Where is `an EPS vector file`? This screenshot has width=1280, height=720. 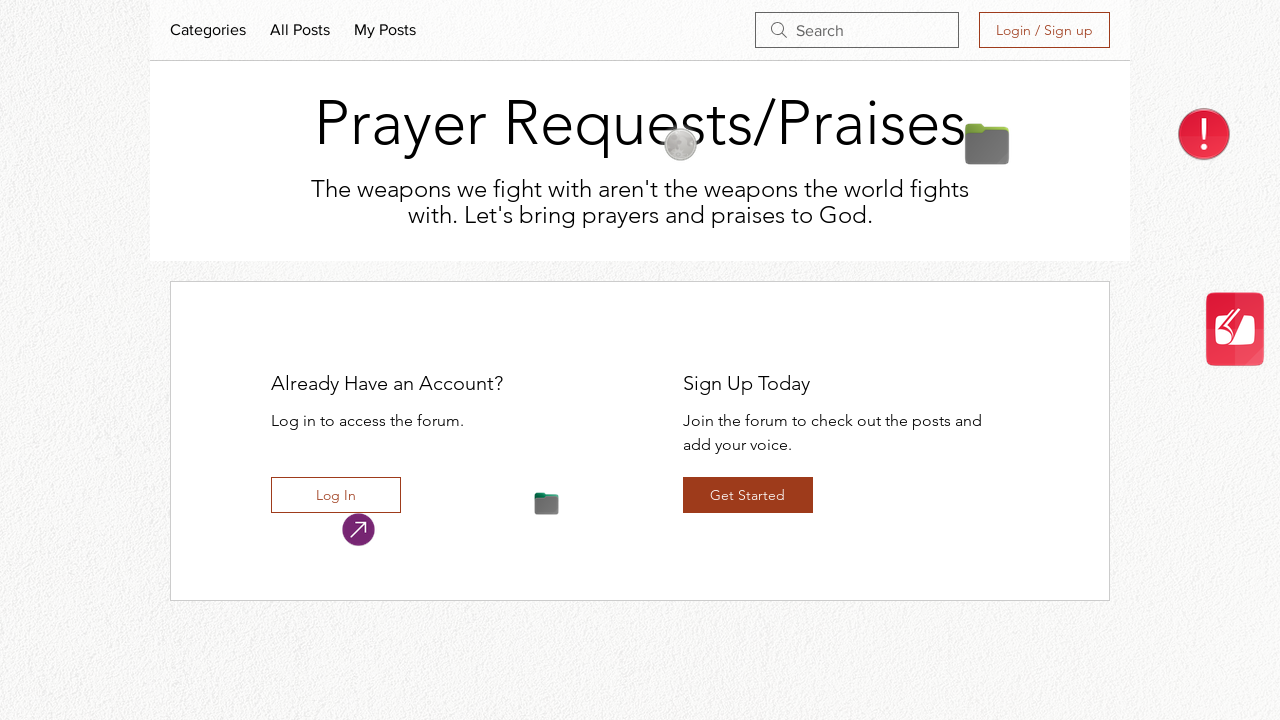
an EPS vector file is located at coordinates (1235, 329).